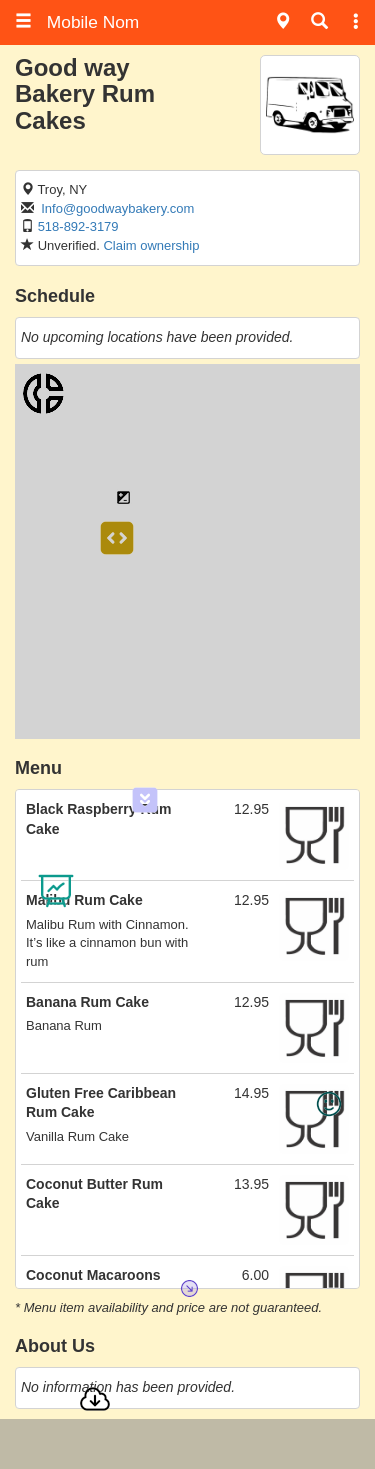 This screenshot has width=375, height=1469. I want to click on download from cloud storage, so click(95, 1399).